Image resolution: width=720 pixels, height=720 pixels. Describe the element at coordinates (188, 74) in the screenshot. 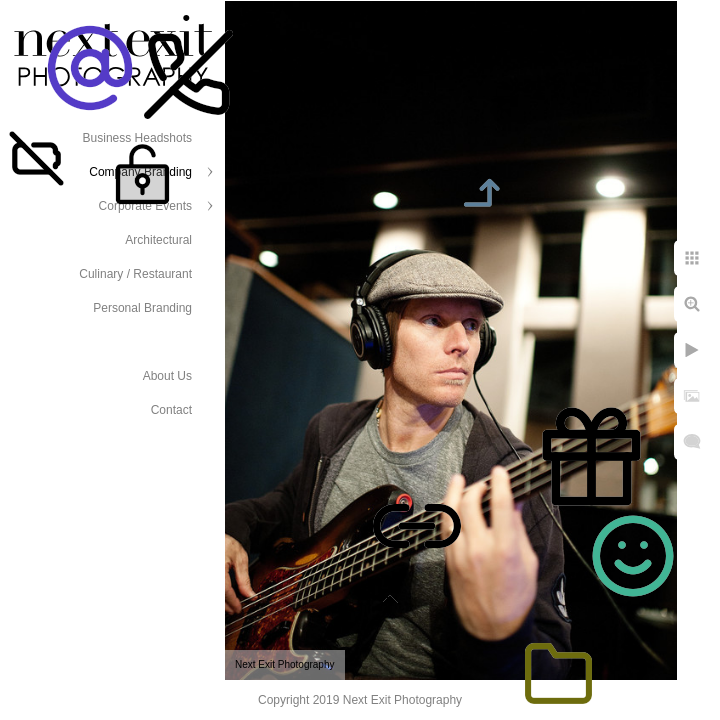

I see `mute or decline an incoming call` at that location.